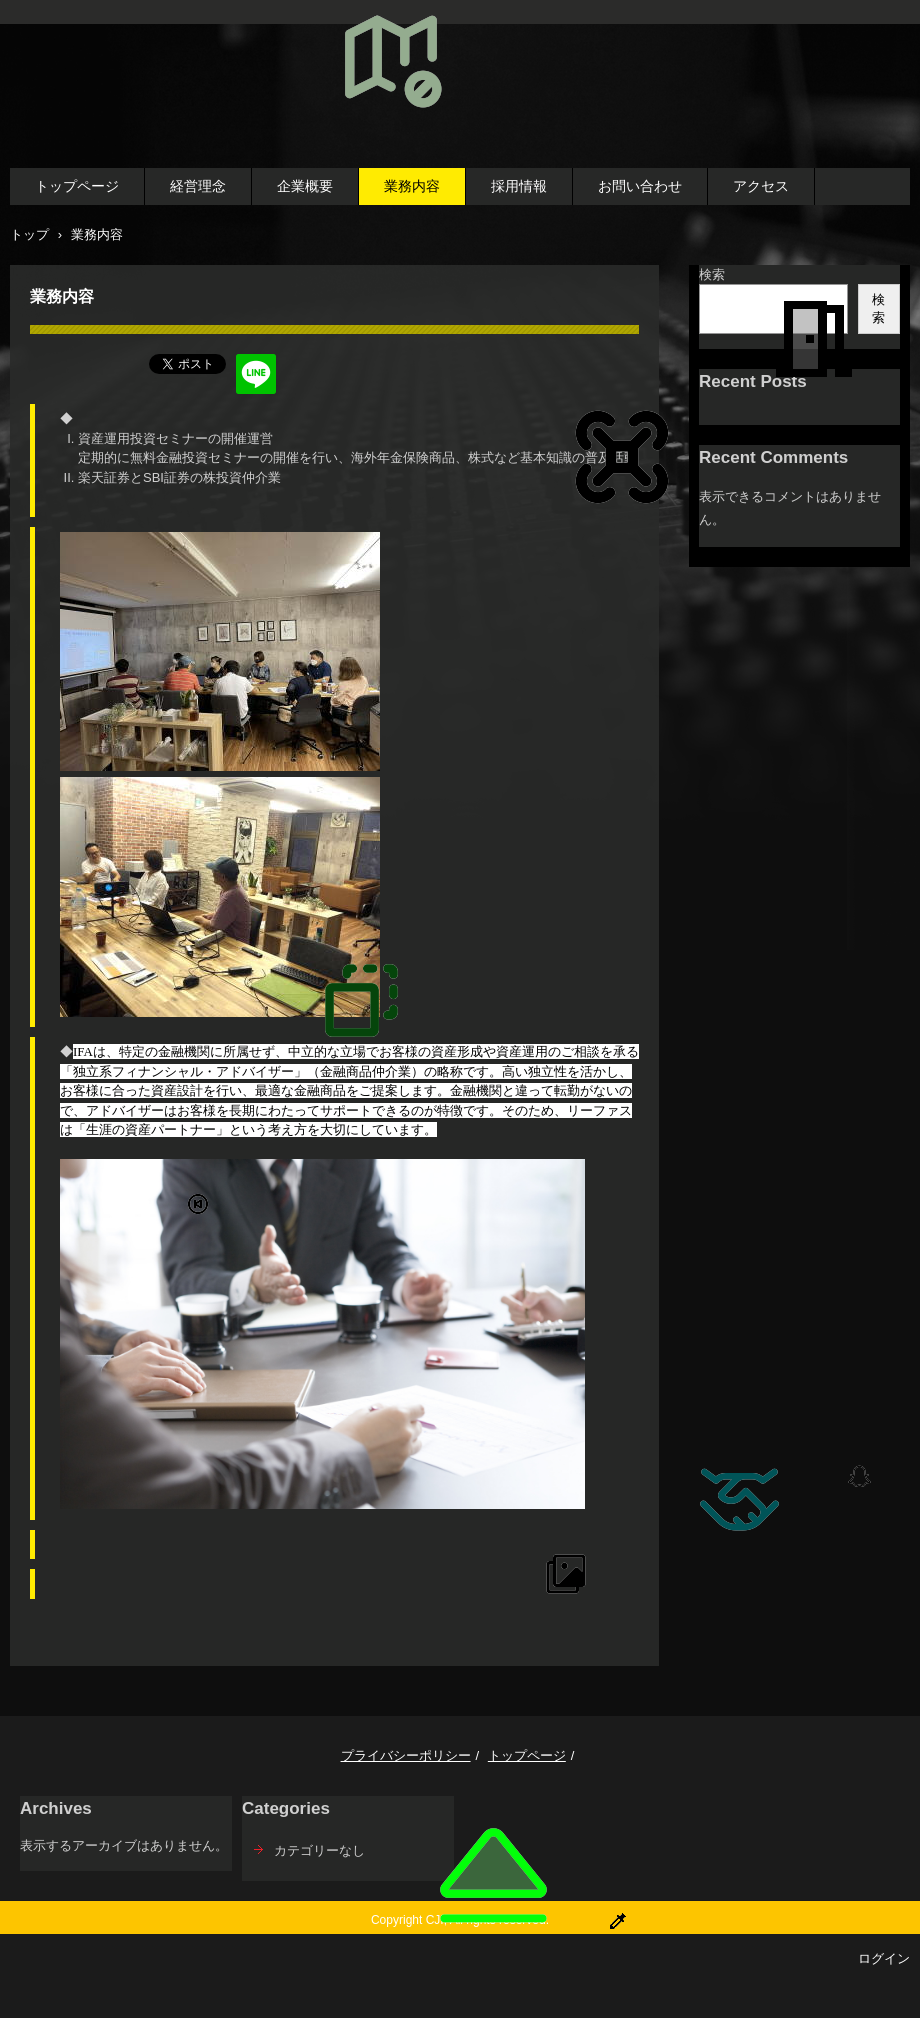  I want to click on view photo gallery or image library, so click(566, 1574).